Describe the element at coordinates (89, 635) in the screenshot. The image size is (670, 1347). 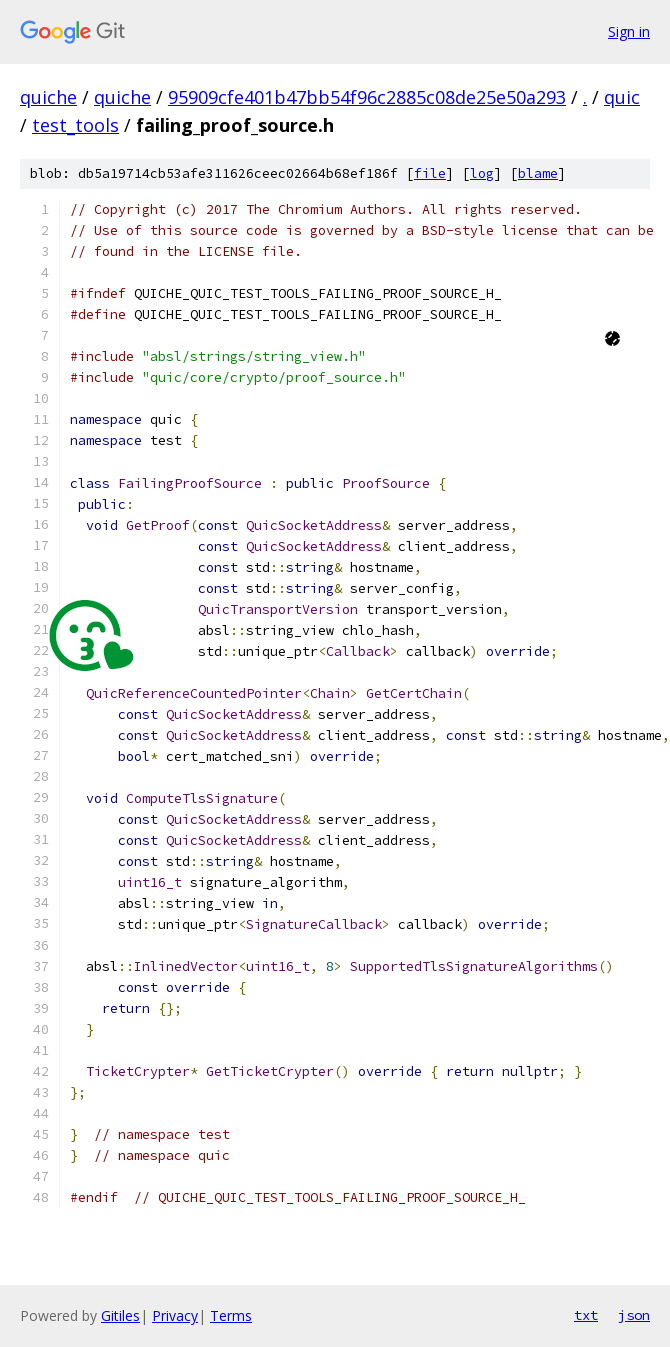
I see `add a kiss or love reaction to a message` at that location.